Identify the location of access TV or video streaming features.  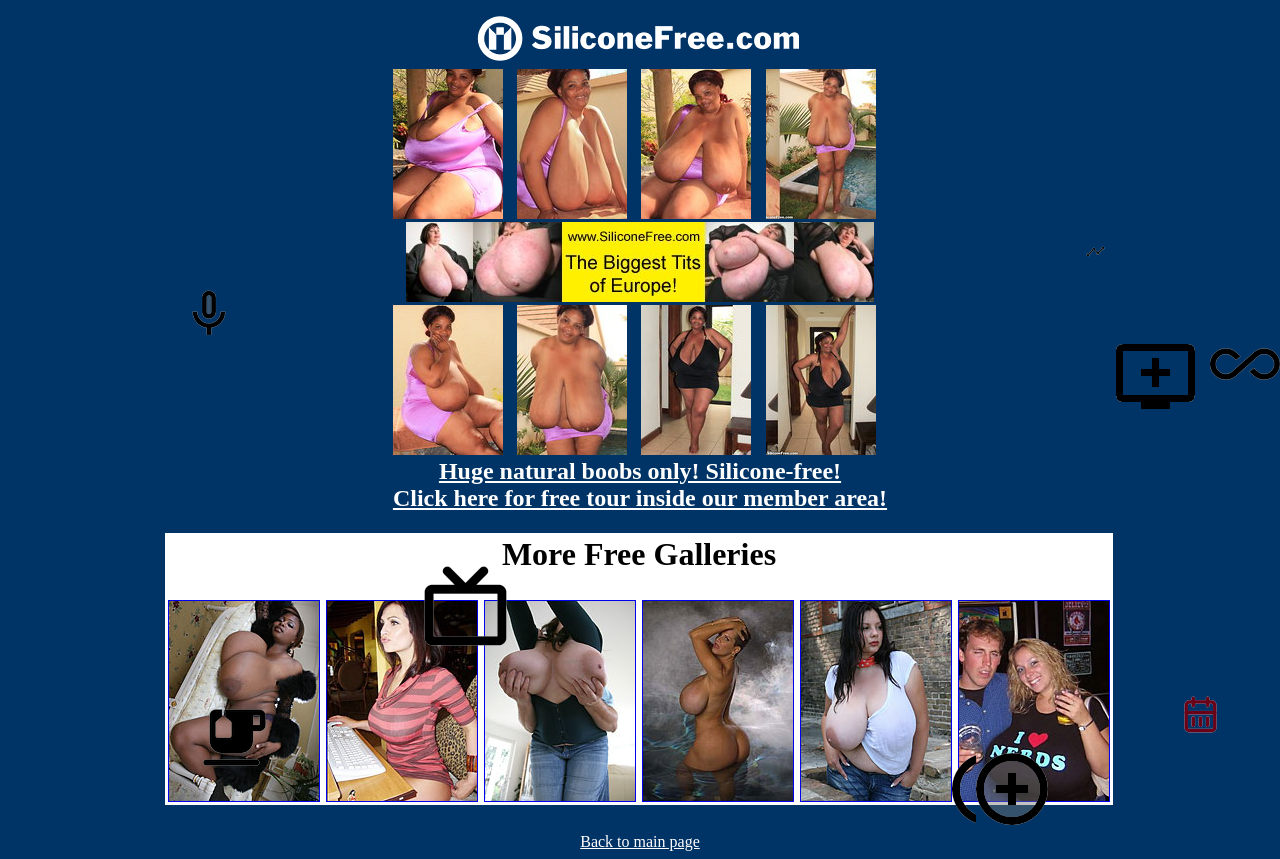
(465, 610).